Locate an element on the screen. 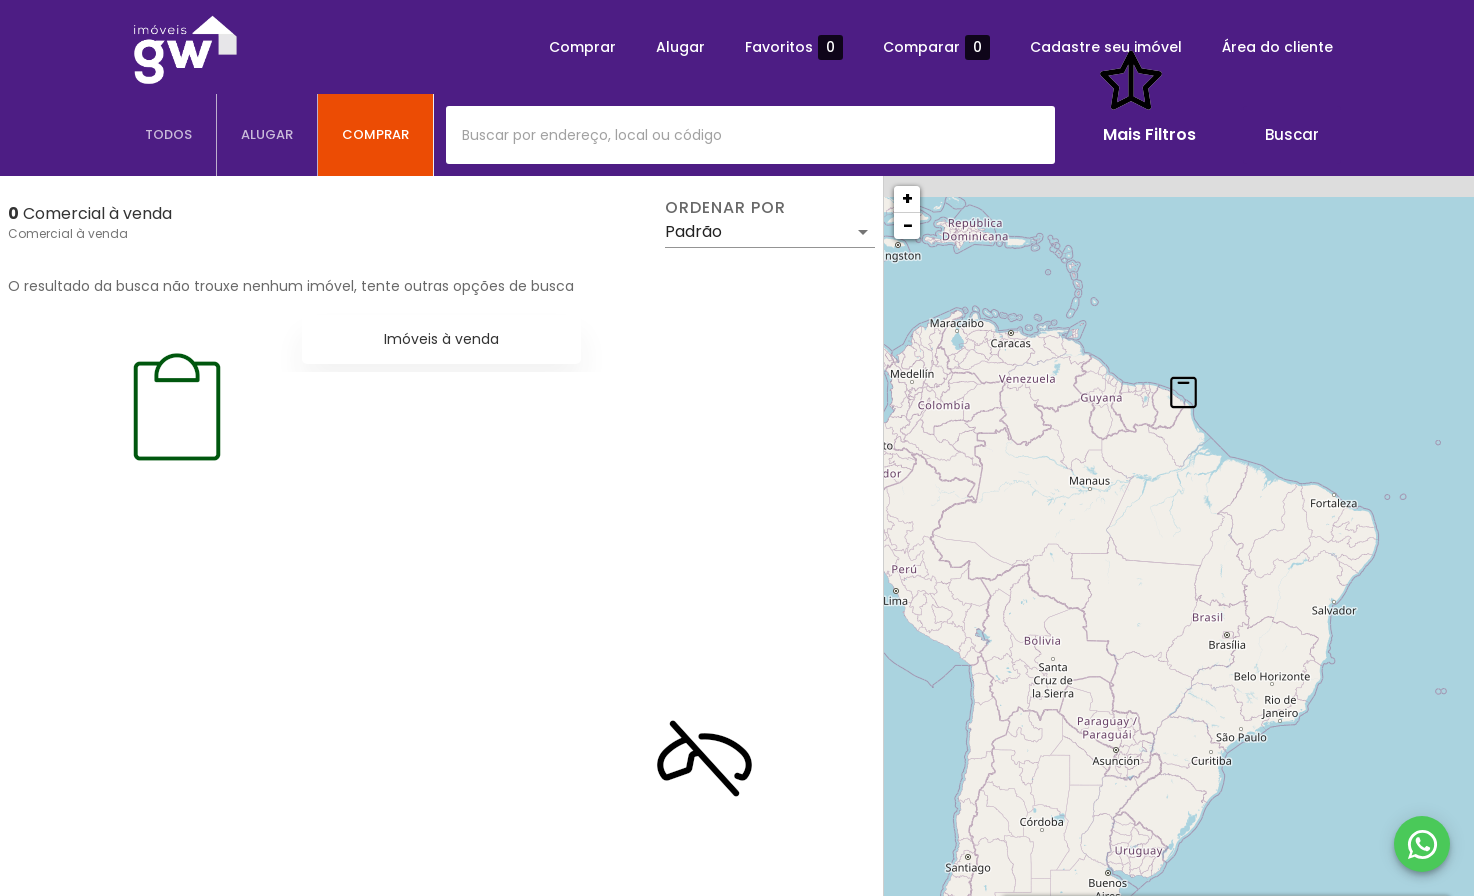 The height and width of the screenshot is (896, 1474). tablet device with top speaker is located at coordinates (1183, 392).